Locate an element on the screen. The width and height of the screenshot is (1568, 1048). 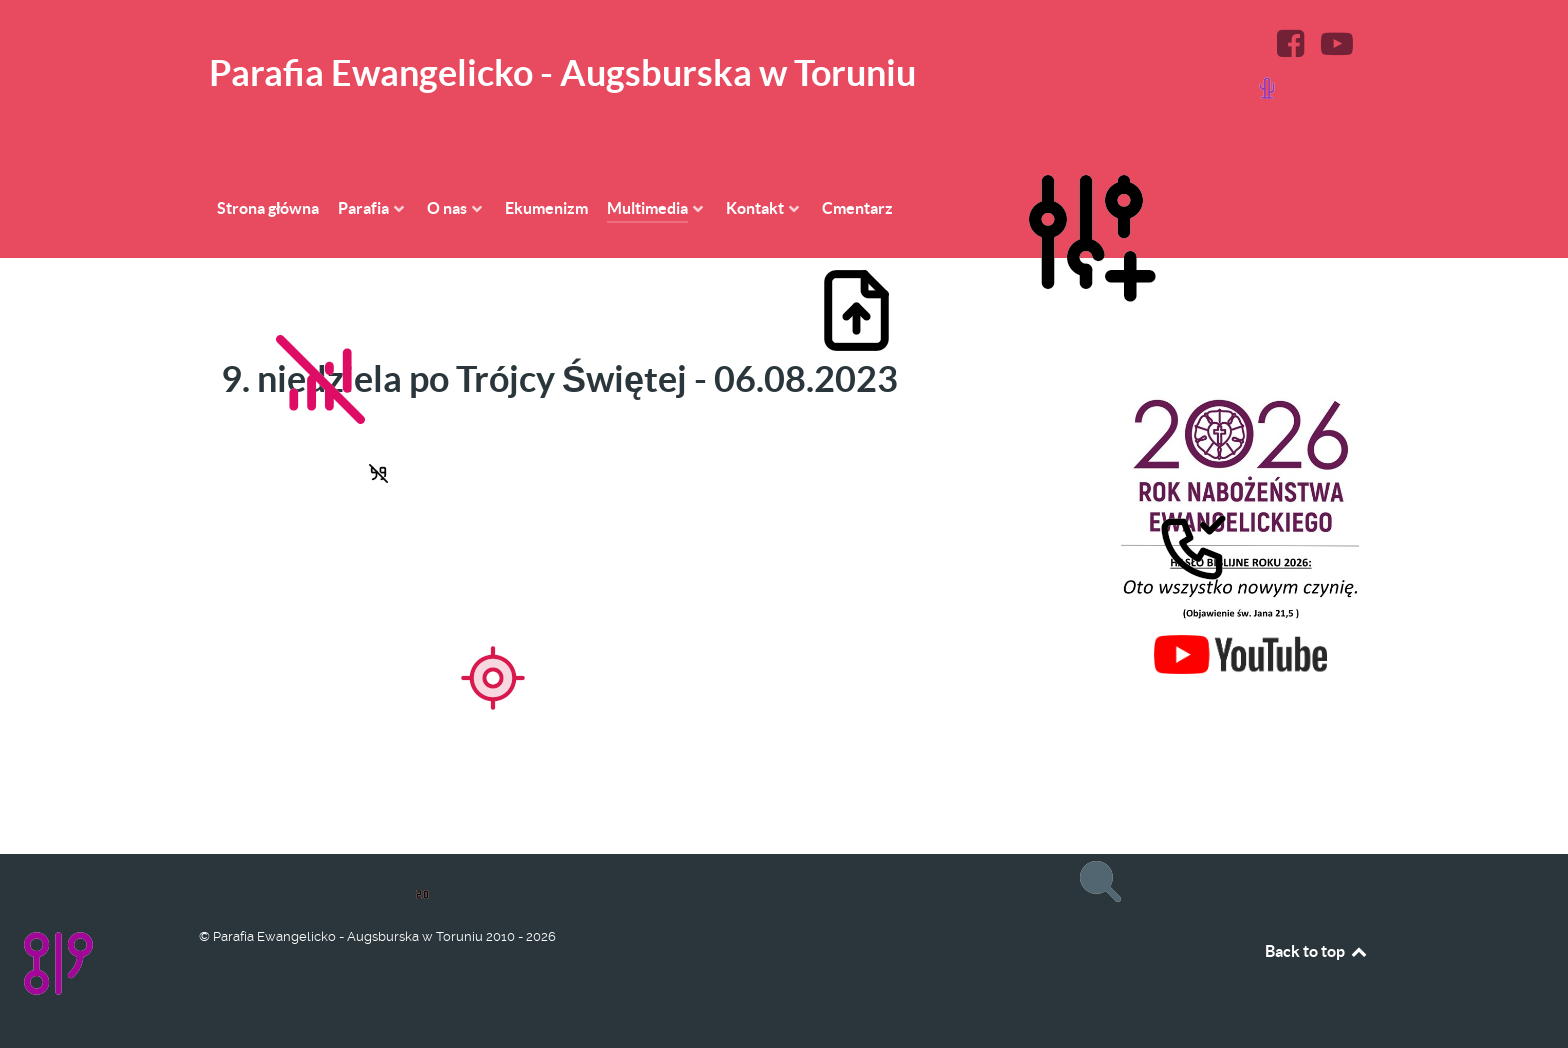
indicates 20 items or notifications is located at coordinates (422, 894).